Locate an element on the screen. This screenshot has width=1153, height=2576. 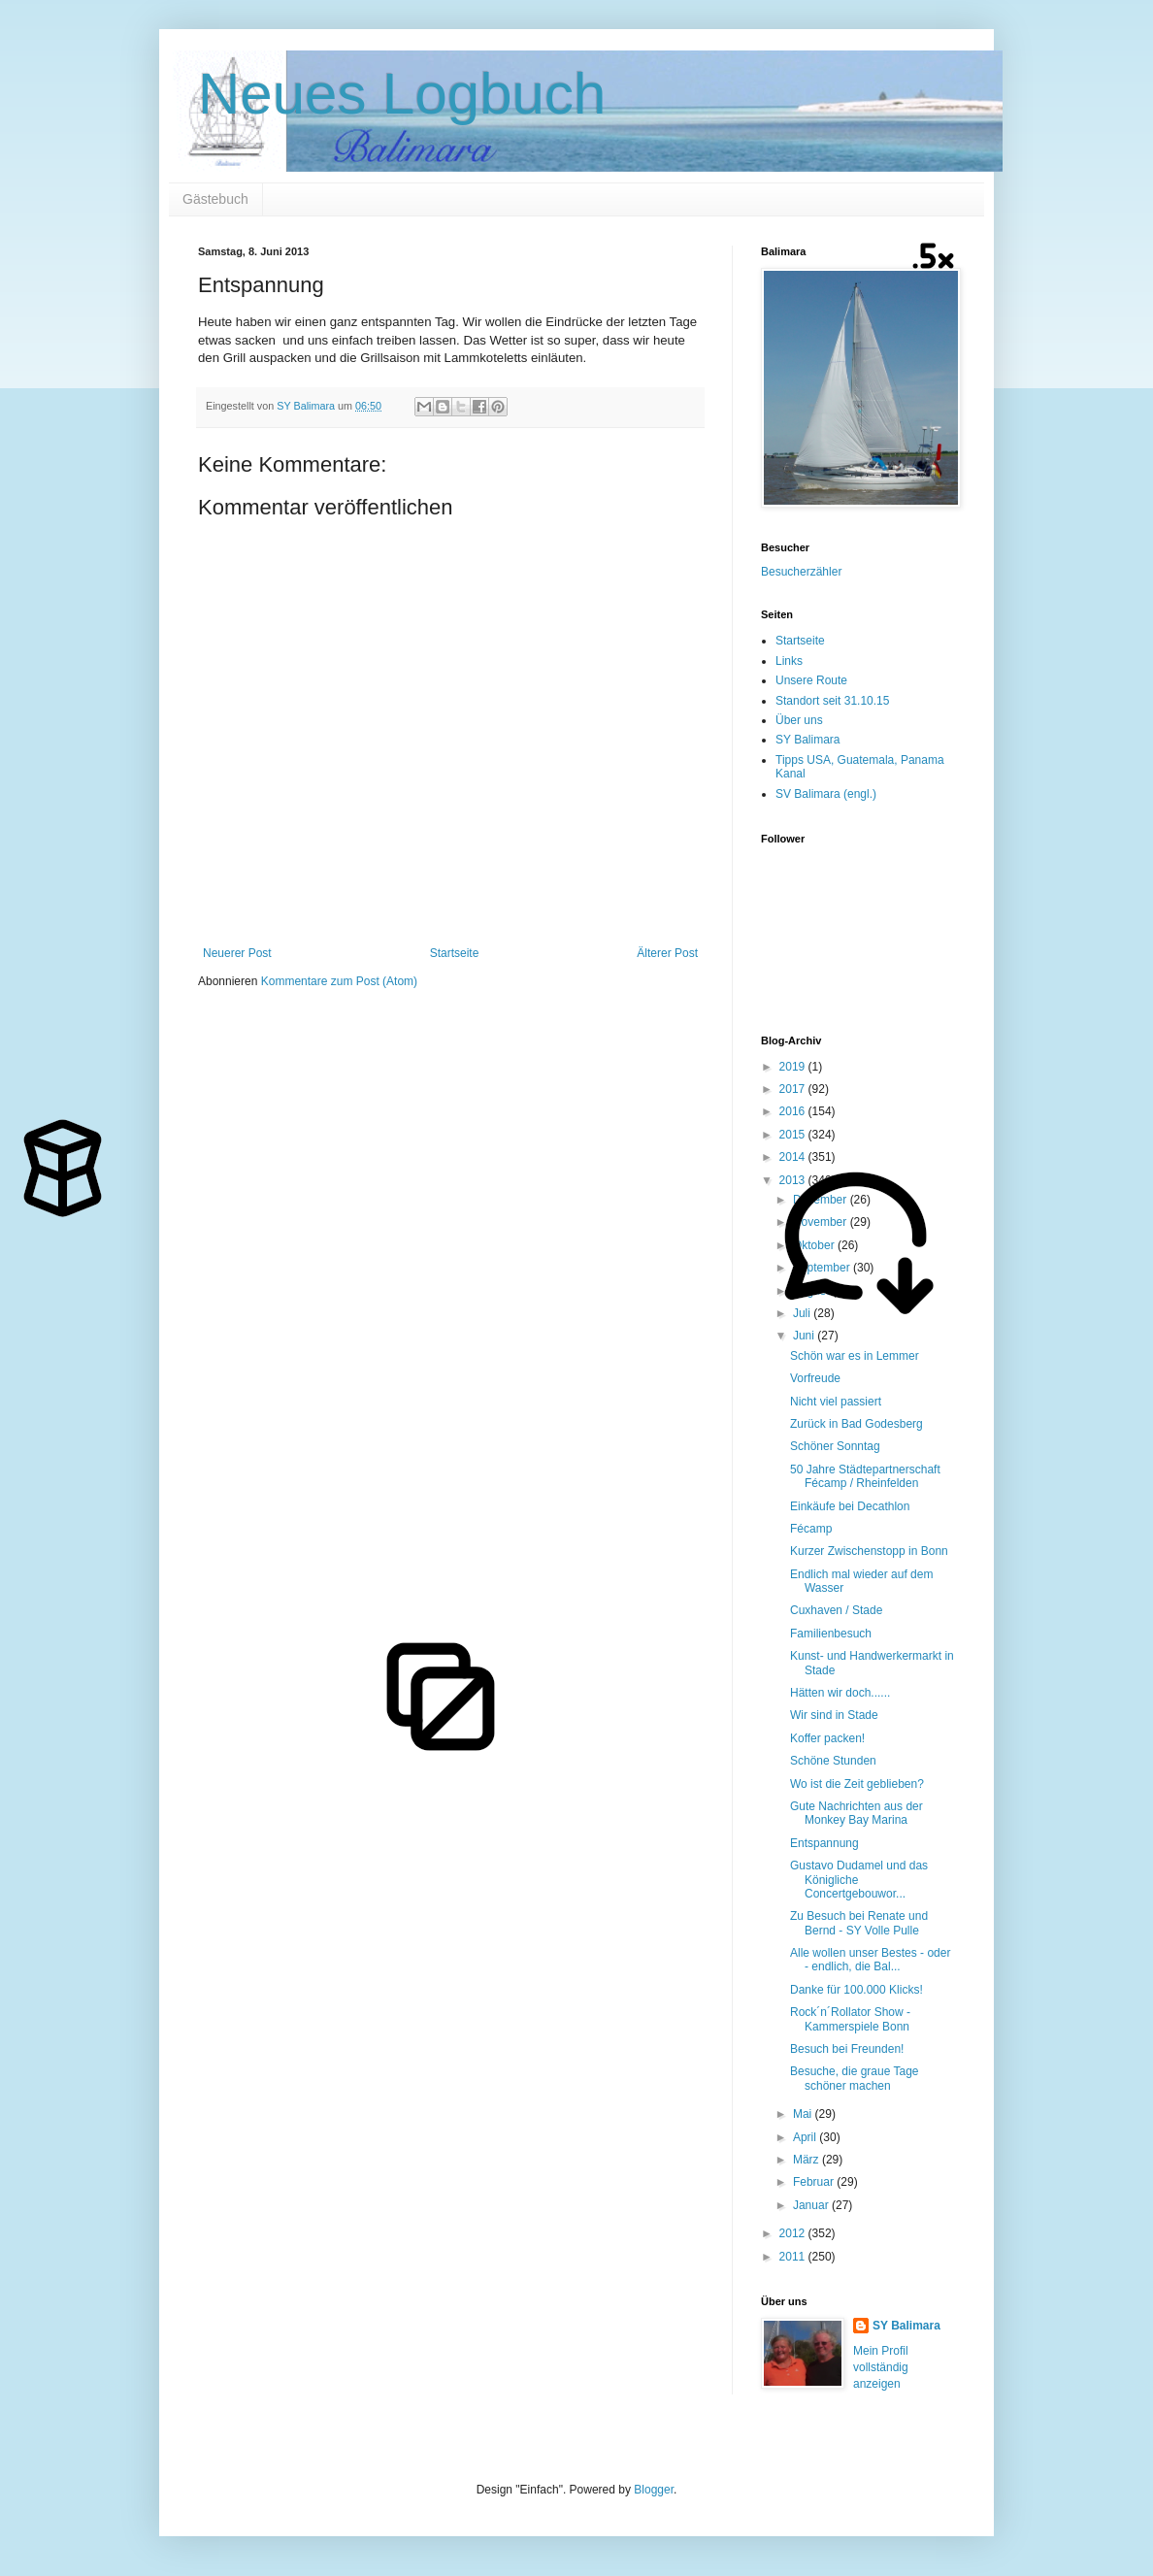
view 3D object or model is located at coordinates (62, 1168).